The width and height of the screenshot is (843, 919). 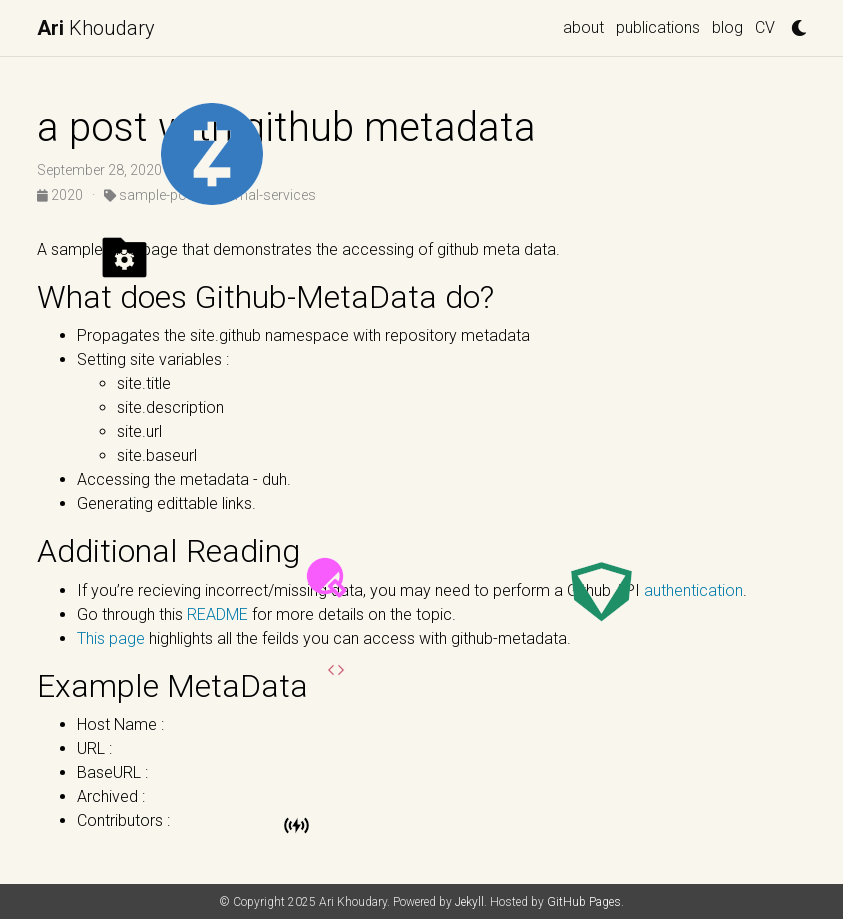 I want to click on open ping pong or table tennis game, so click(x=326, y=577).